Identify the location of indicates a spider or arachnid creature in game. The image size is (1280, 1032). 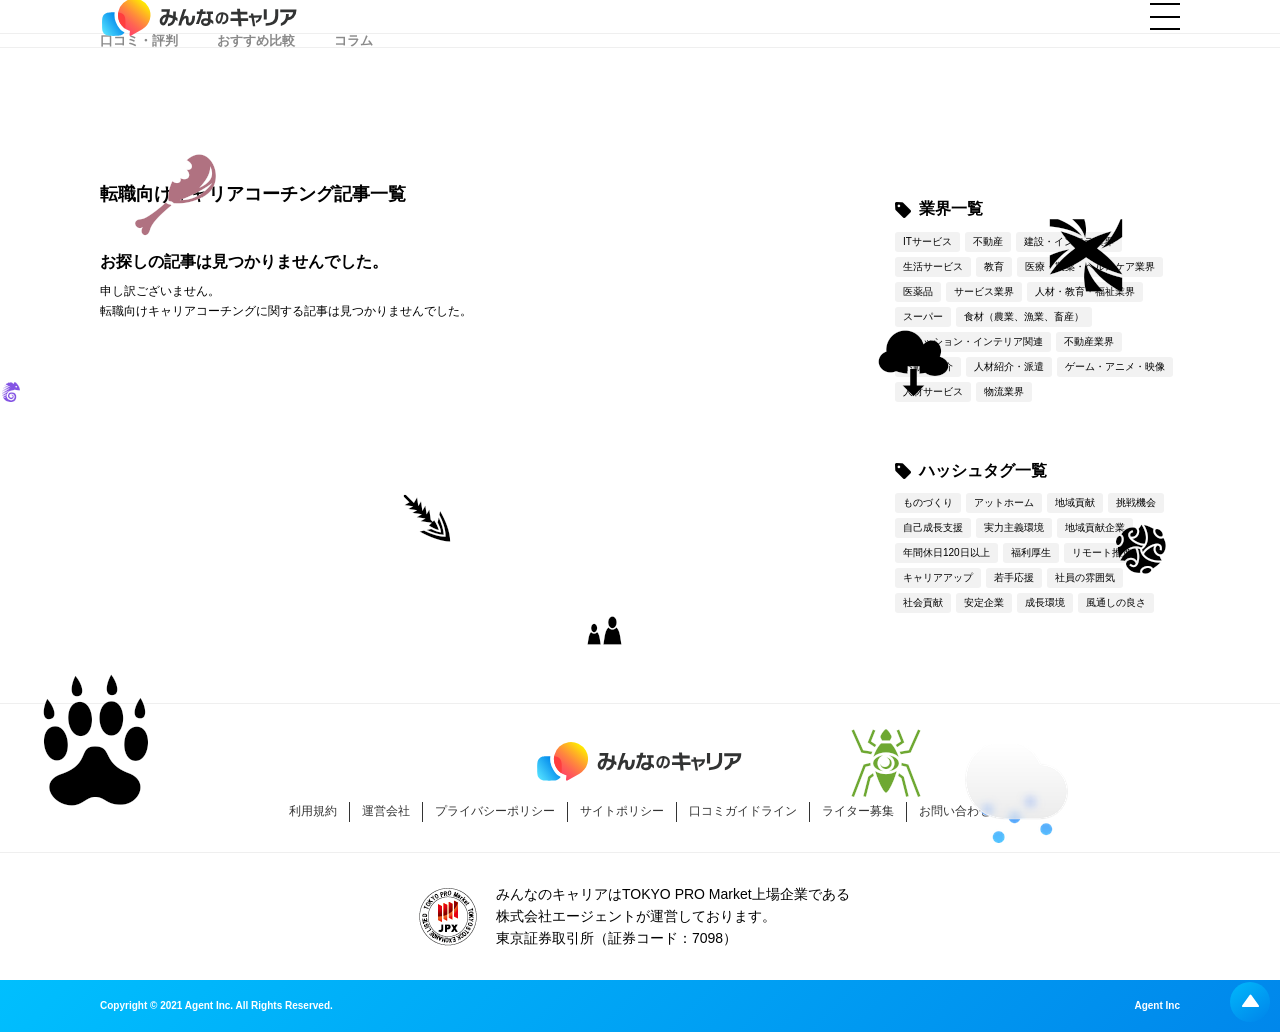
(886, 763).